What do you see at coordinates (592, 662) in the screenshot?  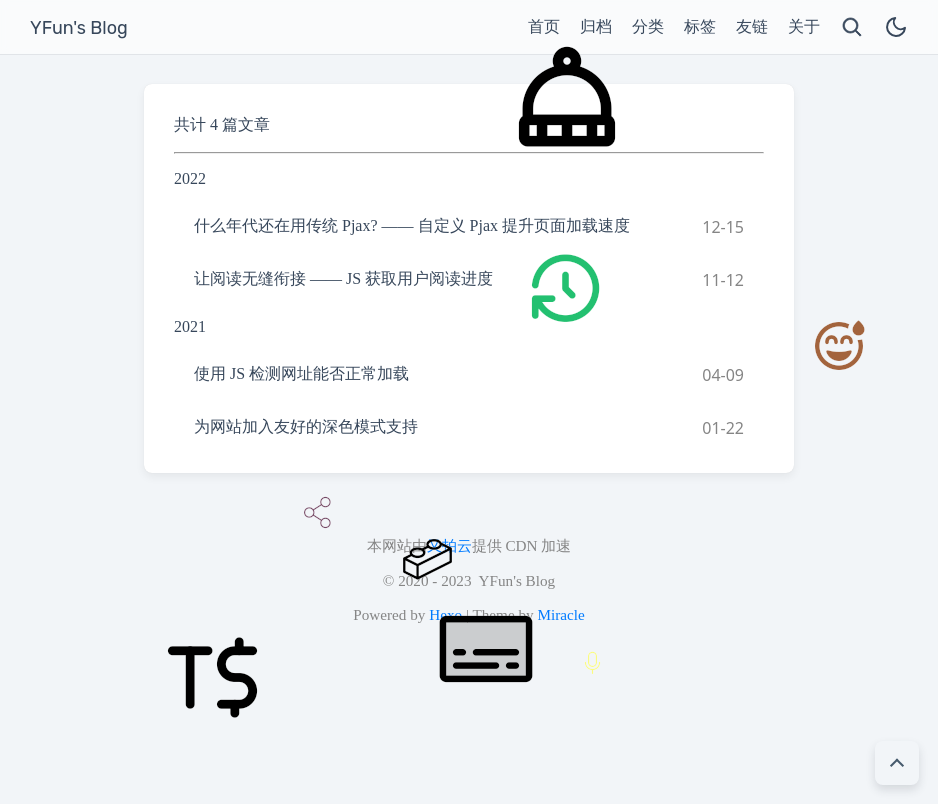 I see `tap to start voice input` at bounding box center [592, 662].